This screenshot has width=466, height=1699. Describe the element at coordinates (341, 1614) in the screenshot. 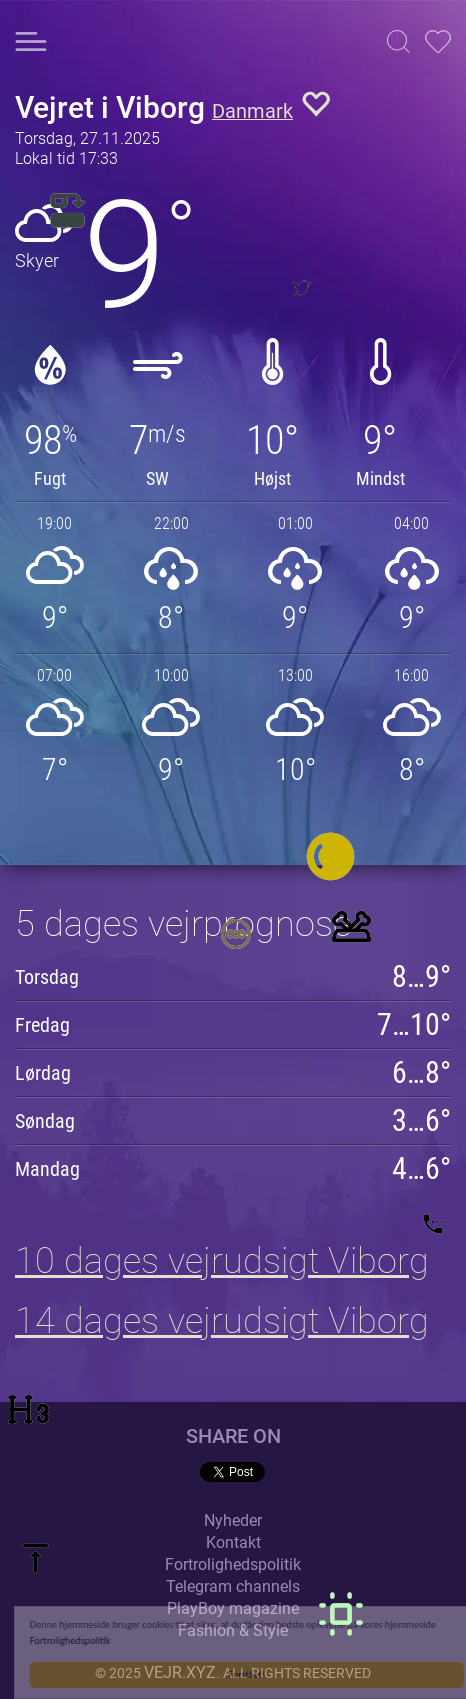

I see `select or define an artboard area` at that location.